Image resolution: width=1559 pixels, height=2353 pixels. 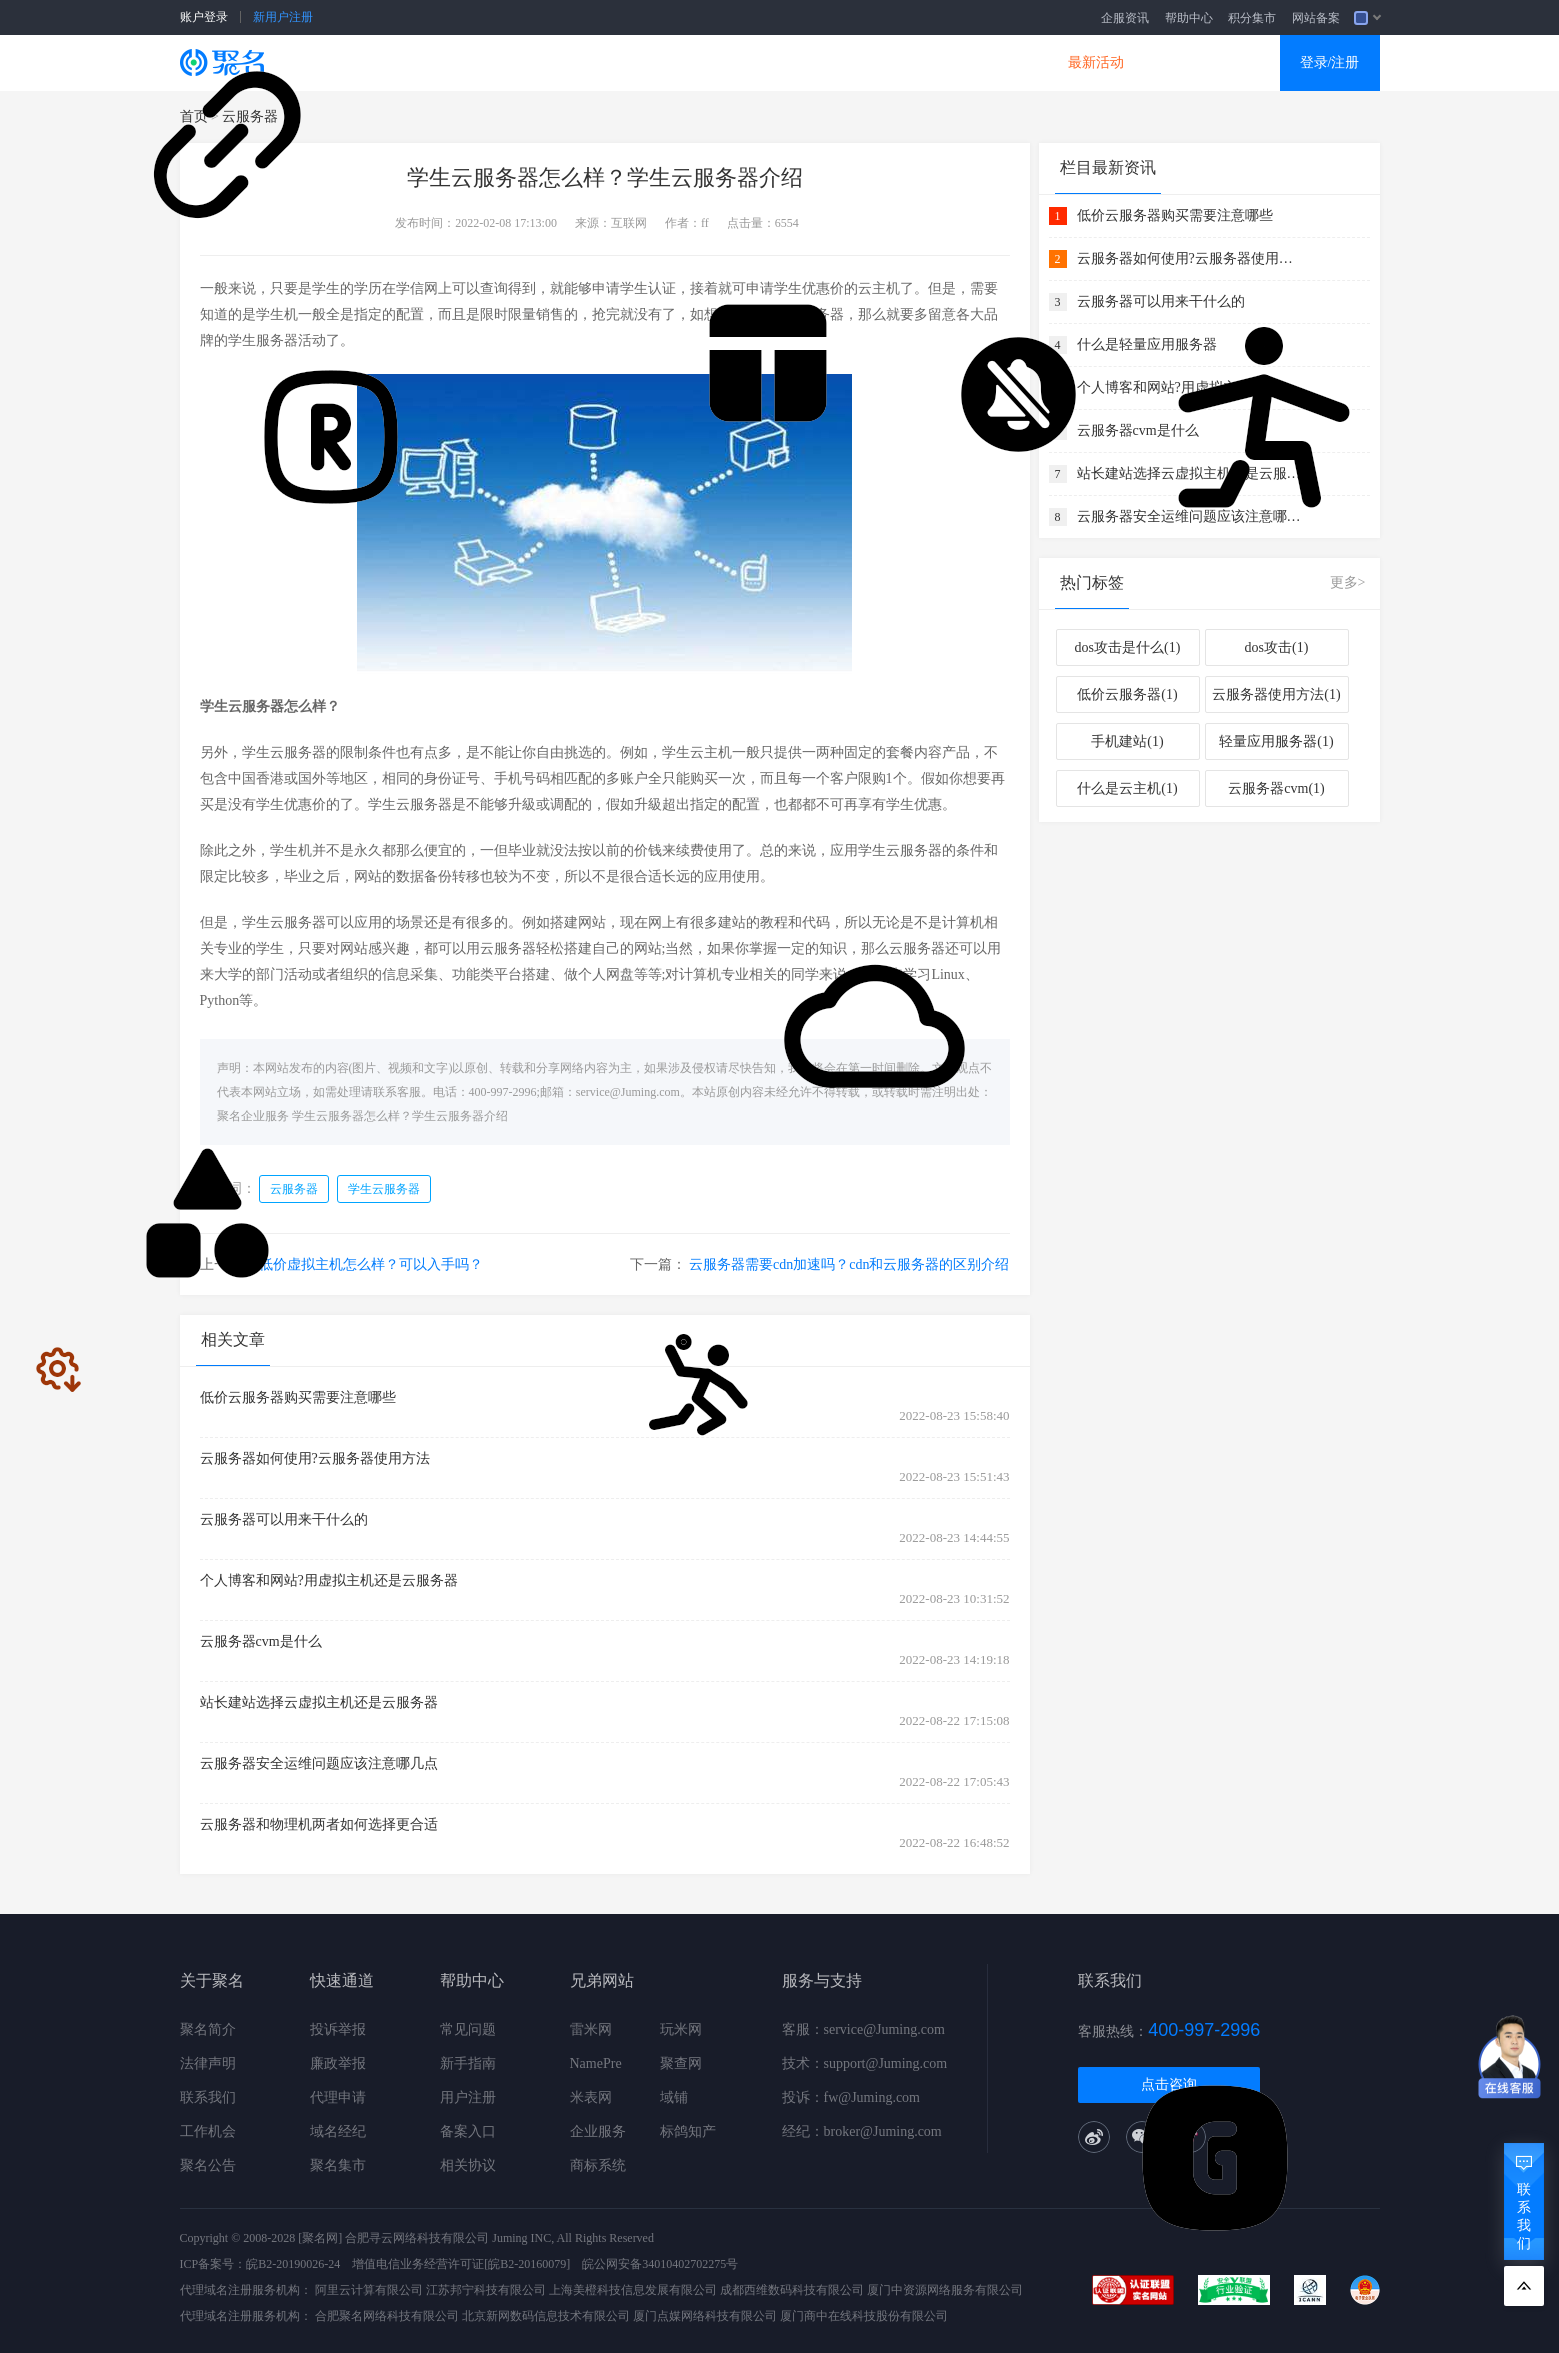 What do you see at coordinates (1215, 2158) in the screenshot?
I see `google or gmail app shortcut` at bounding box center [1215, 2158].